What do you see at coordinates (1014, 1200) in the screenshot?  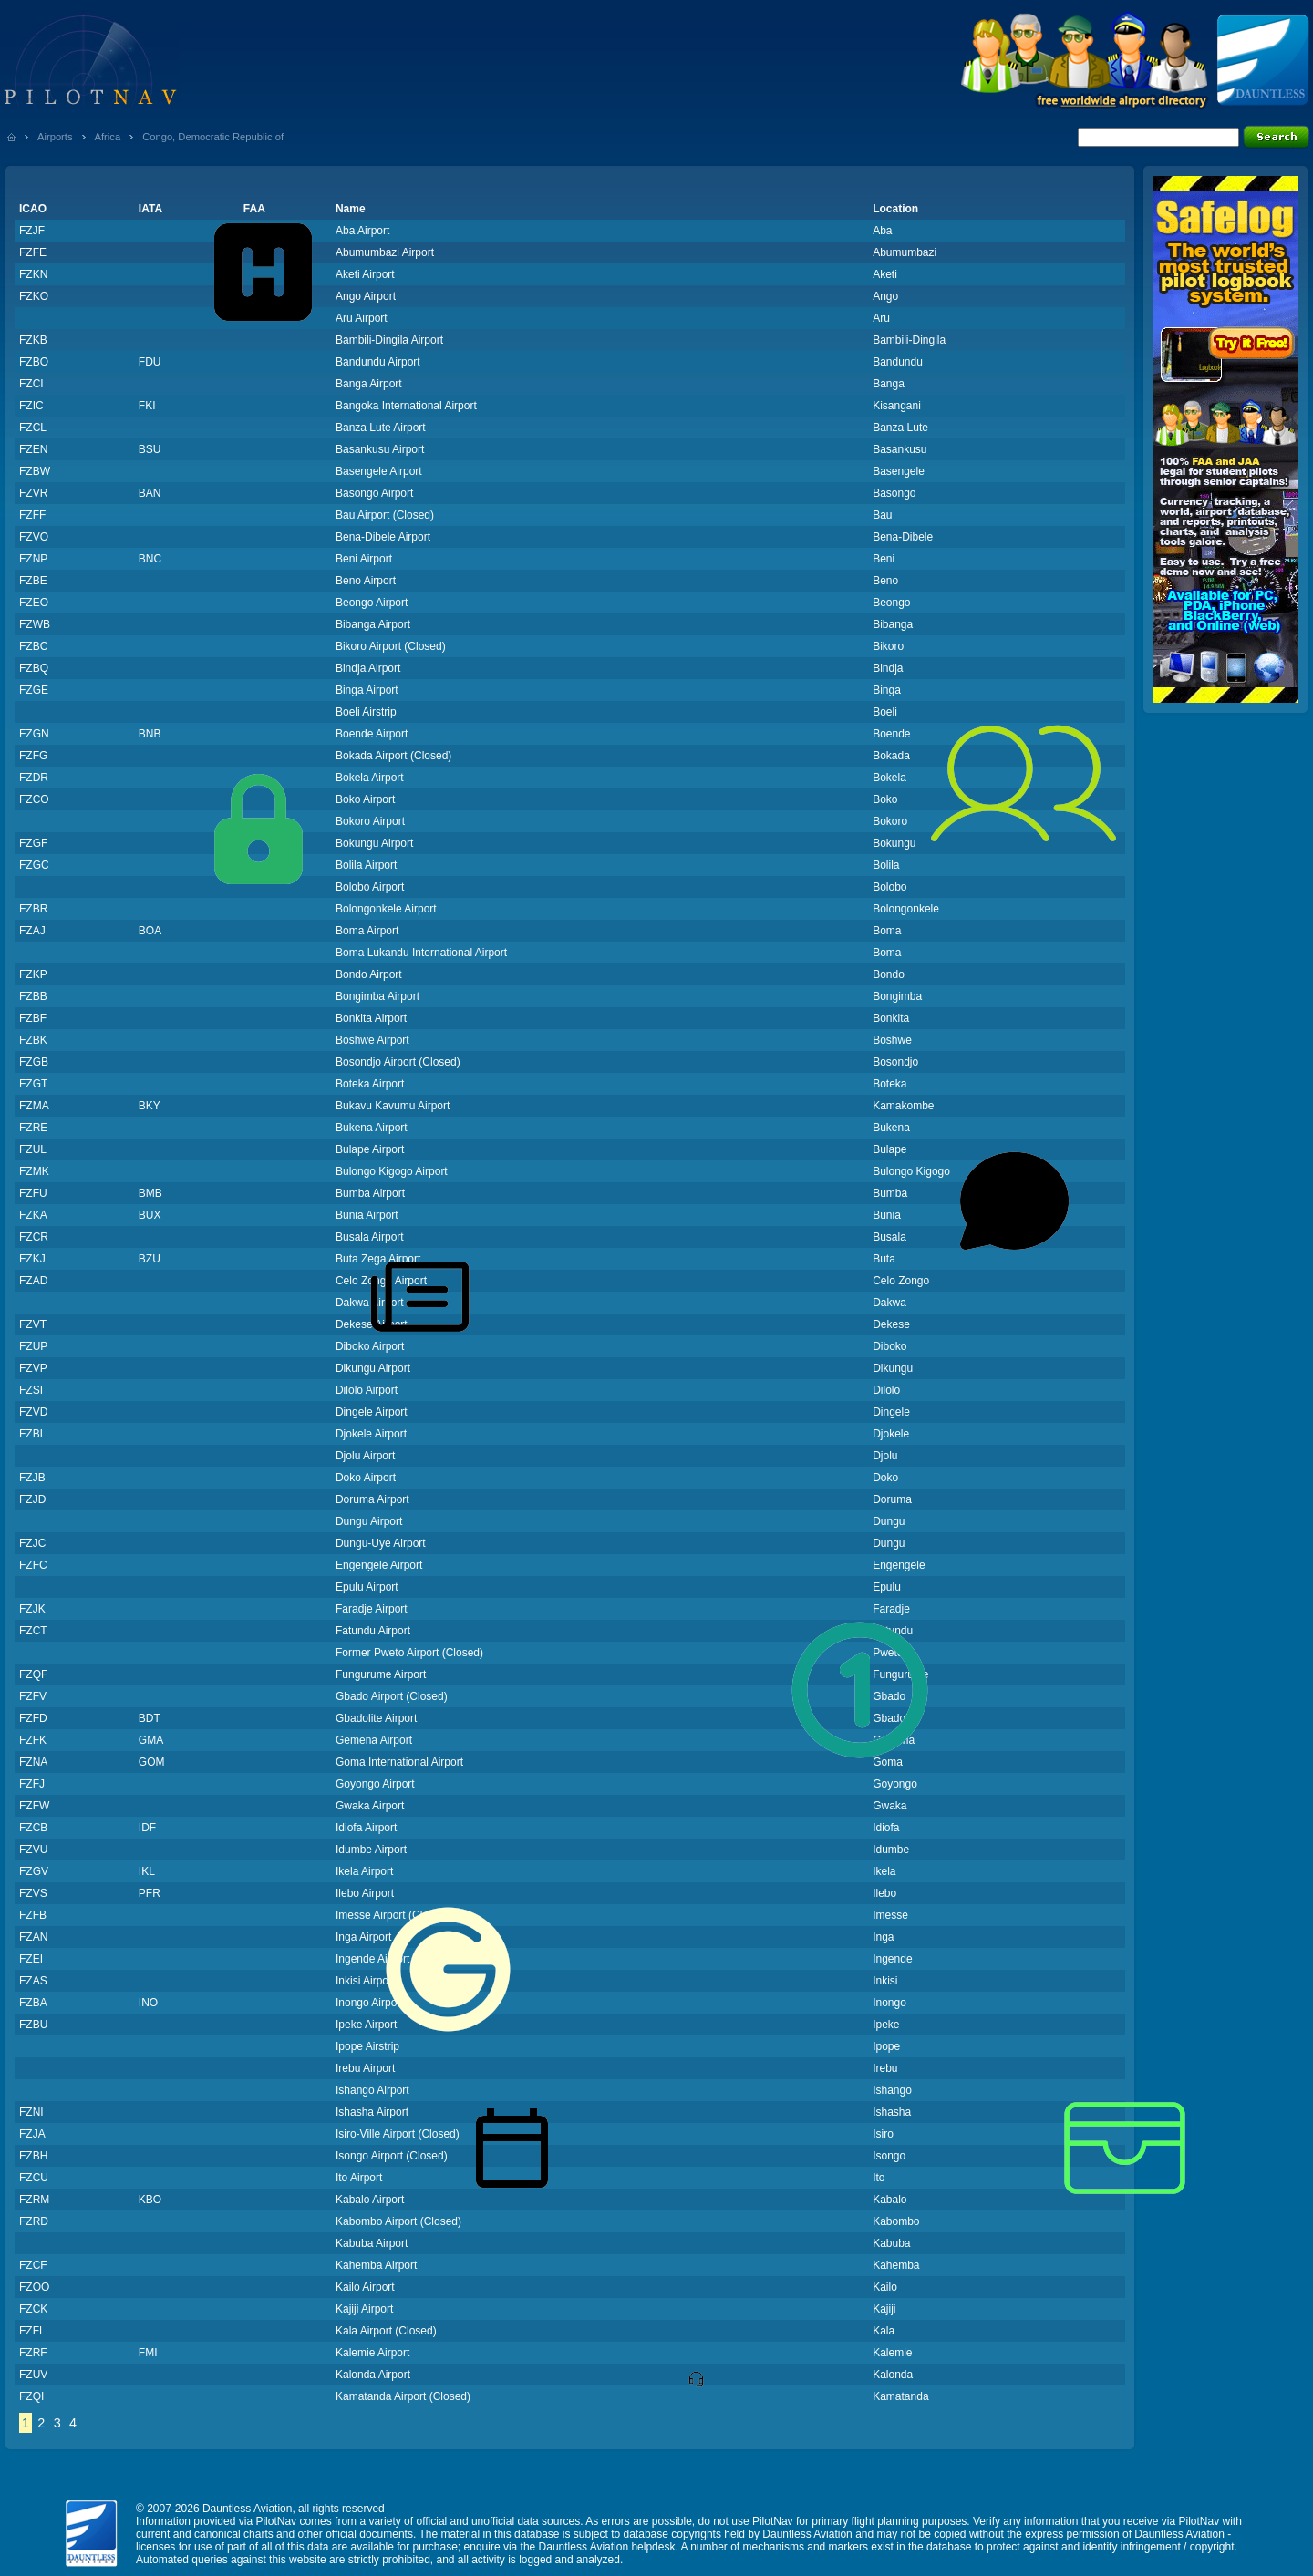 I see `open messaging or chat` at bounding box center [1014, 1200].